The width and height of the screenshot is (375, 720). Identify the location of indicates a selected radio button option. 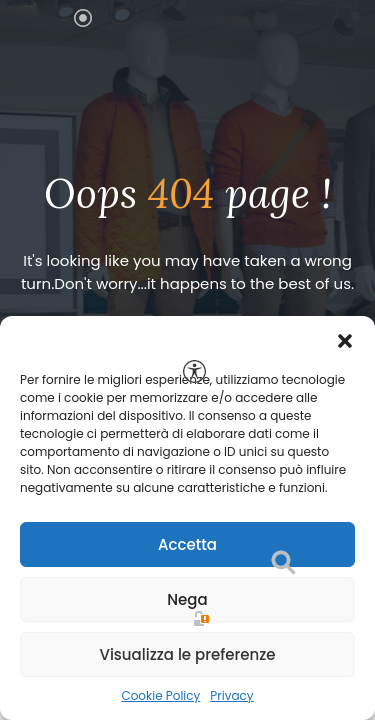
(83, 18).